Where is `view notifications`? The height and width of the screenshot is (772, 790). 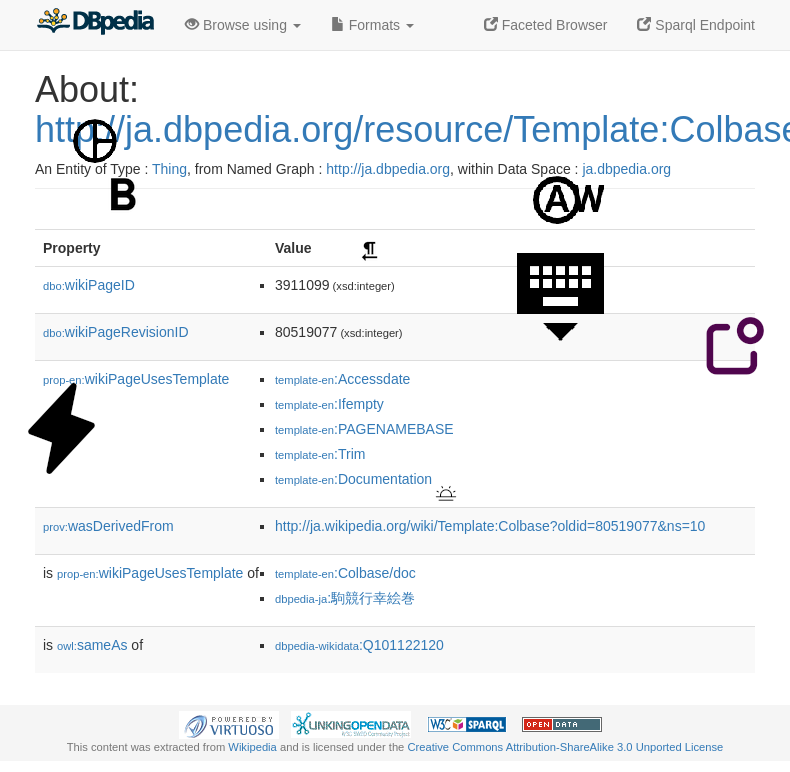
view notifications is located at coordinates (733, 347).